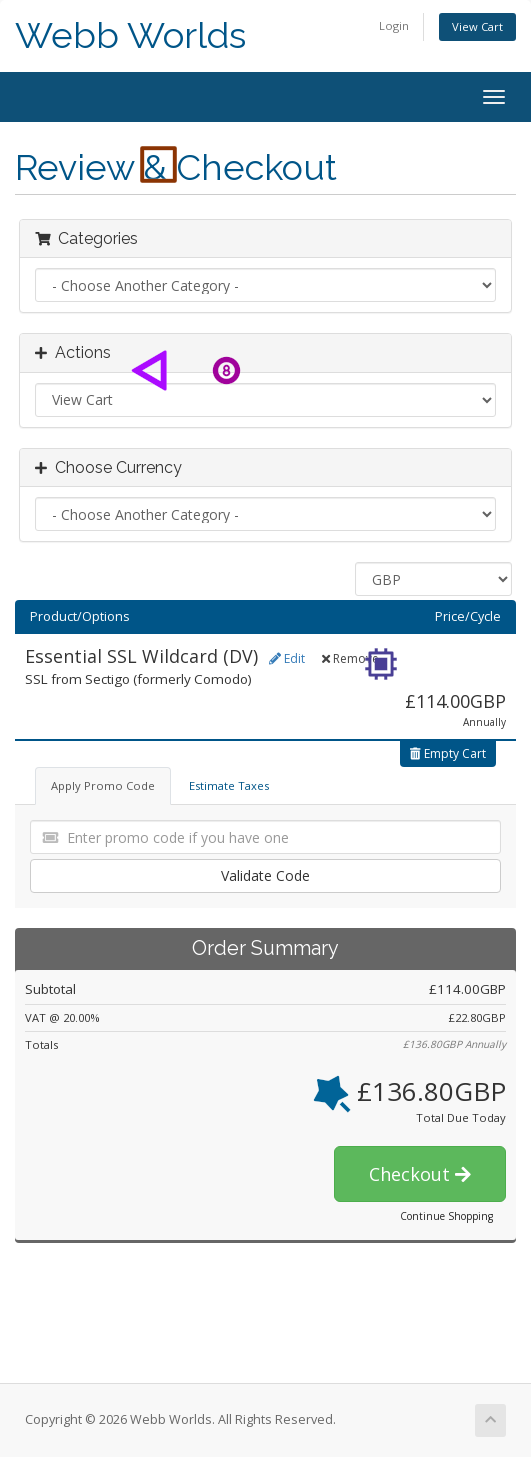  Describe the element at coordinates (381, 664) in the screenshot. I see `view CPU or processor information` at that location.